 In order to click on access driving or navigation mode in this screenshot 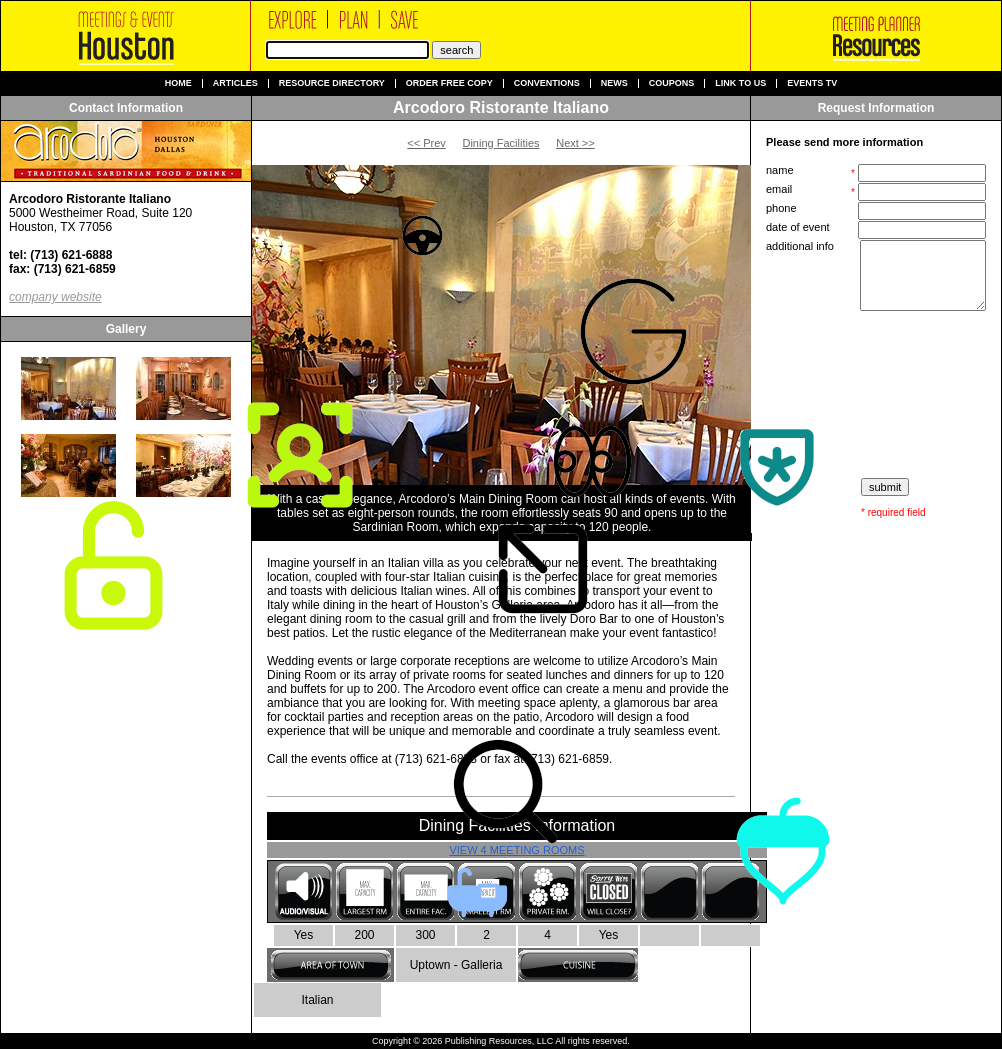, I will do `click(422, 235)`.